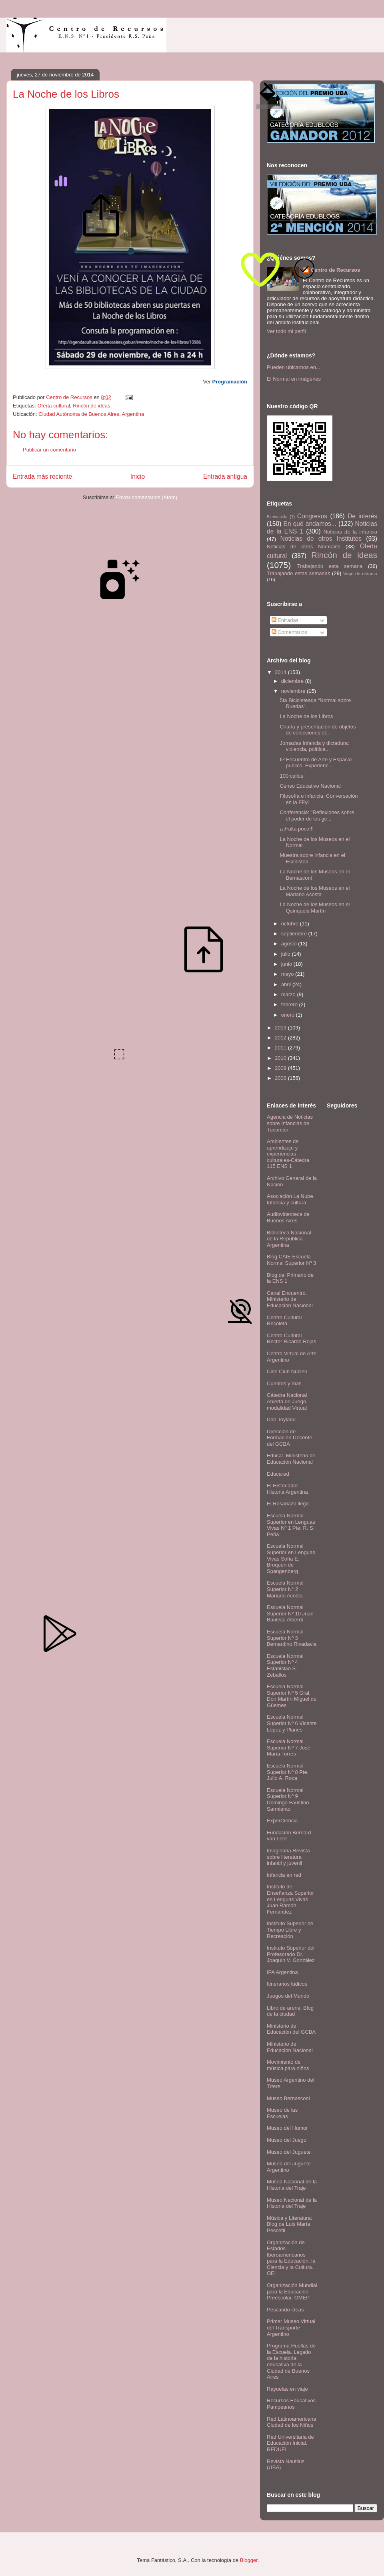 The width and height of the screenshot is (384, 2576). What do you see at coordinates (119, 1054) in the screenshot?
I see `select or highlight an area` at bounding box center [119, 1054].